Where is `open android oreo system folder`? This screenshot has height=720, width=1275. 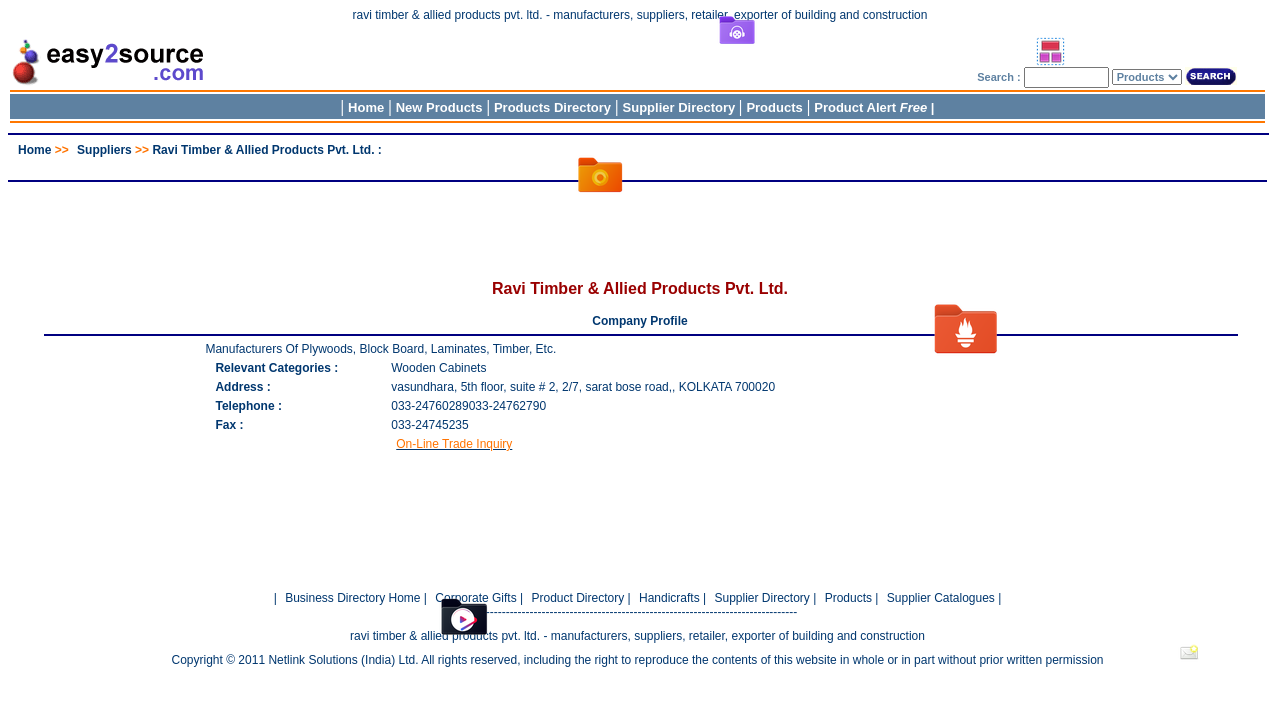 open android oreo system folder is located at coordinates (600, 176).